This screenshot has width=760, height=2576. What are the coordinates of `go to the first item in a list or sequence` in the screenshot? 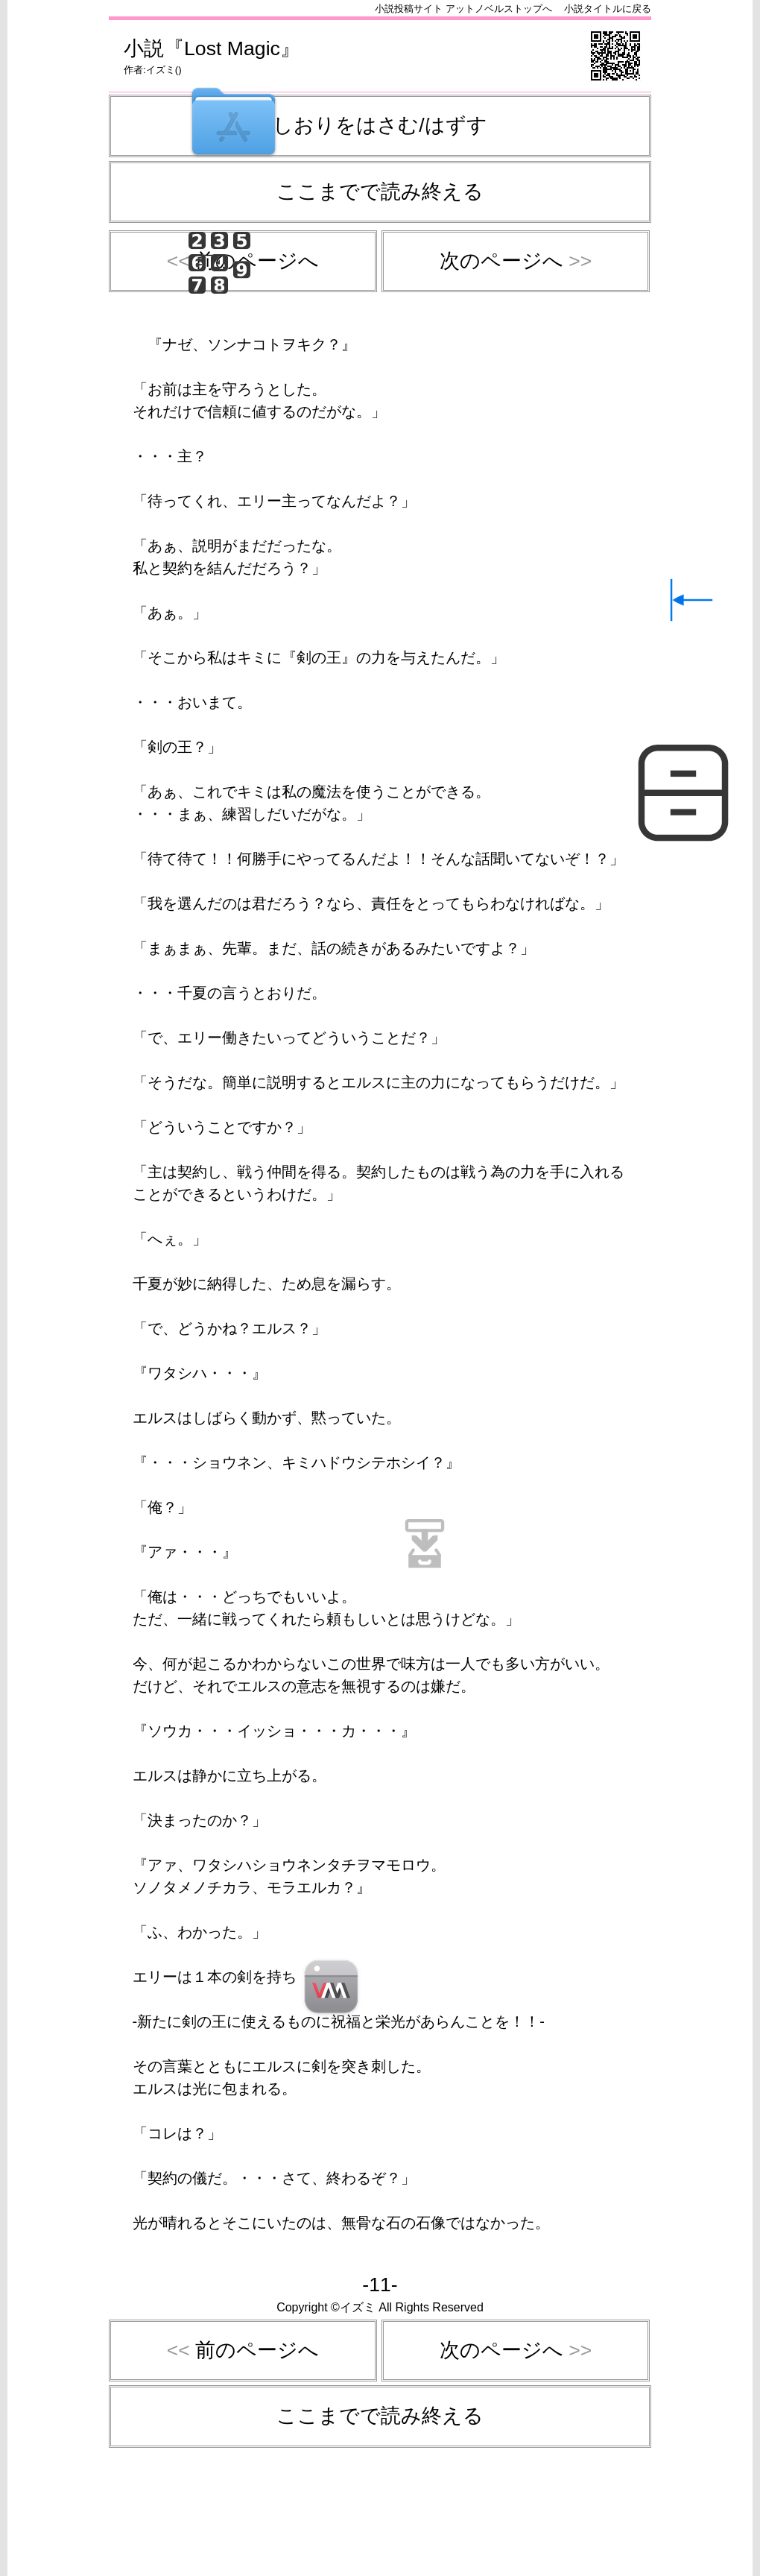 It's located at (691, 600).